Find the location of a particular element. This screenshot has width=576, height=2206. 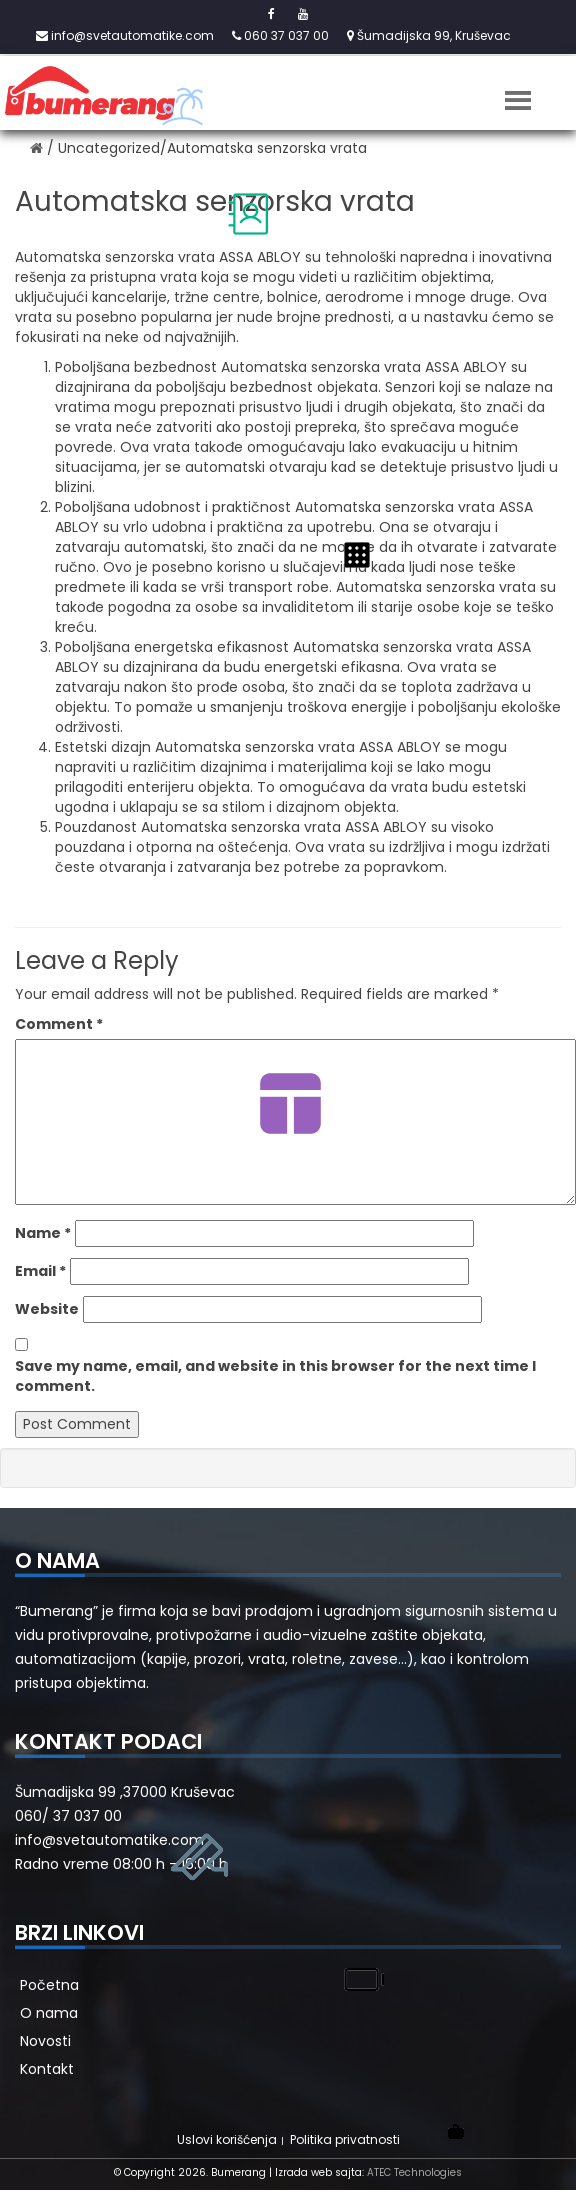

access security camera settings is located at coordinates (199, 1860).